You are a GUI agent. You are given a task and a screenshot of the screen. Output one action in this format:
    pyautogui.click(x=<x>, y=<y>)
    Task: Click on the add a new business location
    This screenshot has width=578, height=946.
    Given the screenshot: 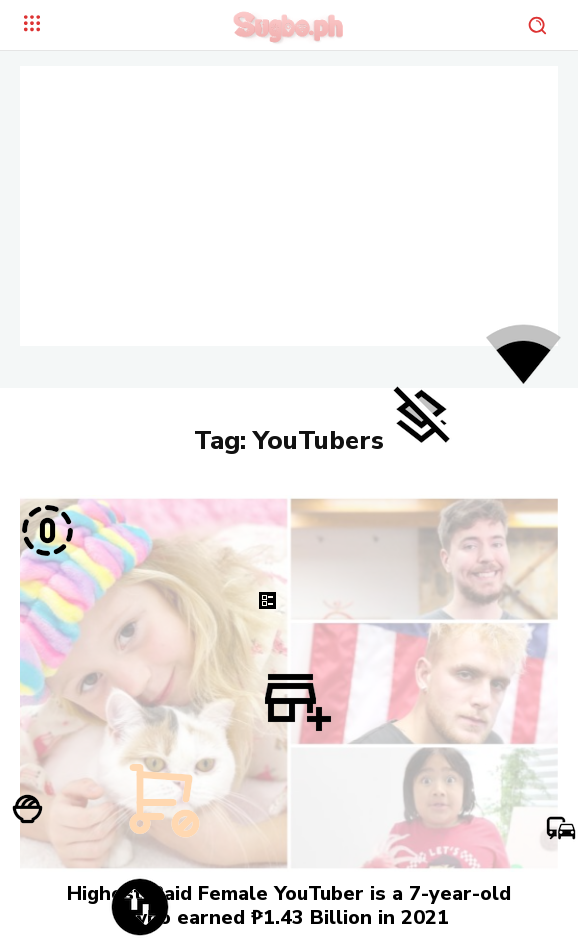 What is the action you would take?
    pyautogui.click(x=298, y=698)
    